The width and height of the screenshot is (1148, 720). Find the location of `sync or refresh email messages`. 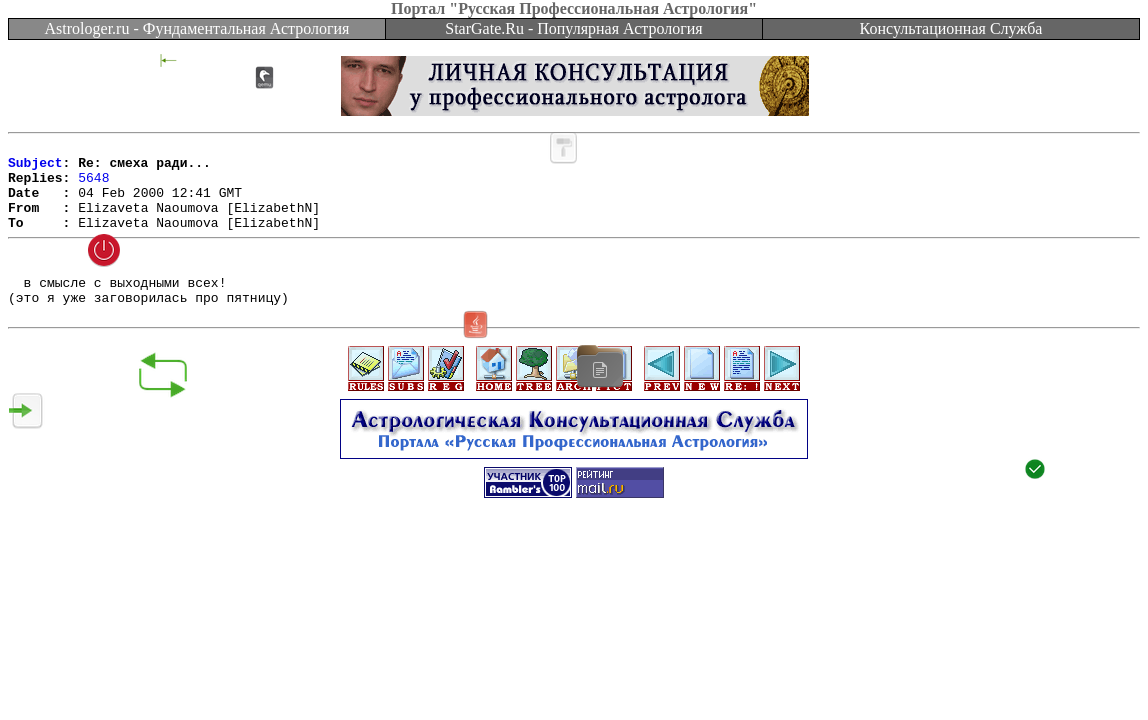

sync or refresh email messages is located at coordinates (163, 375).